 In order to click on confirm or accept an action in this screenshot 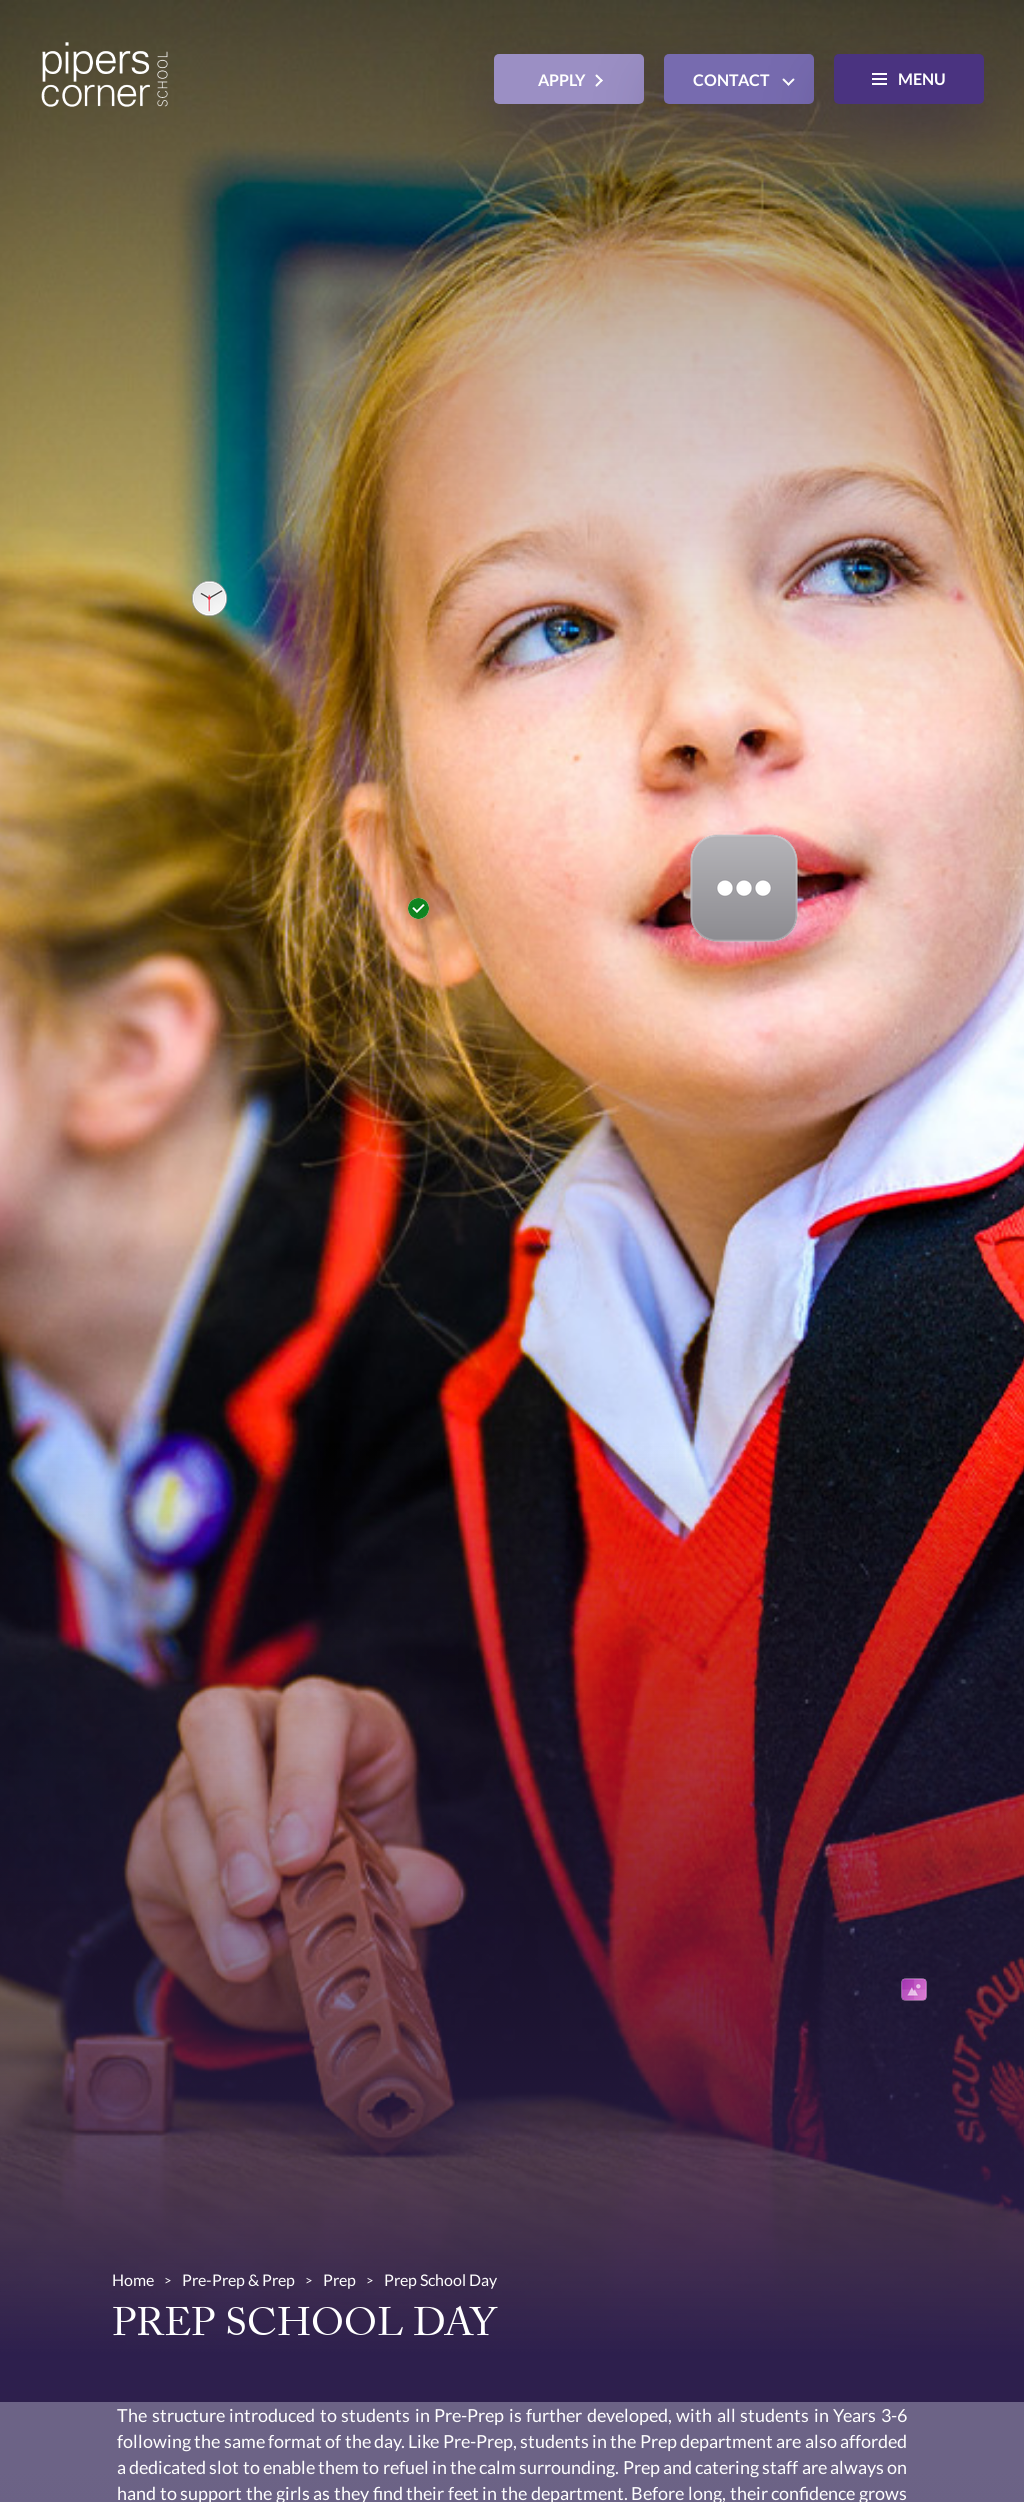, I will do `click(418, 908)`.